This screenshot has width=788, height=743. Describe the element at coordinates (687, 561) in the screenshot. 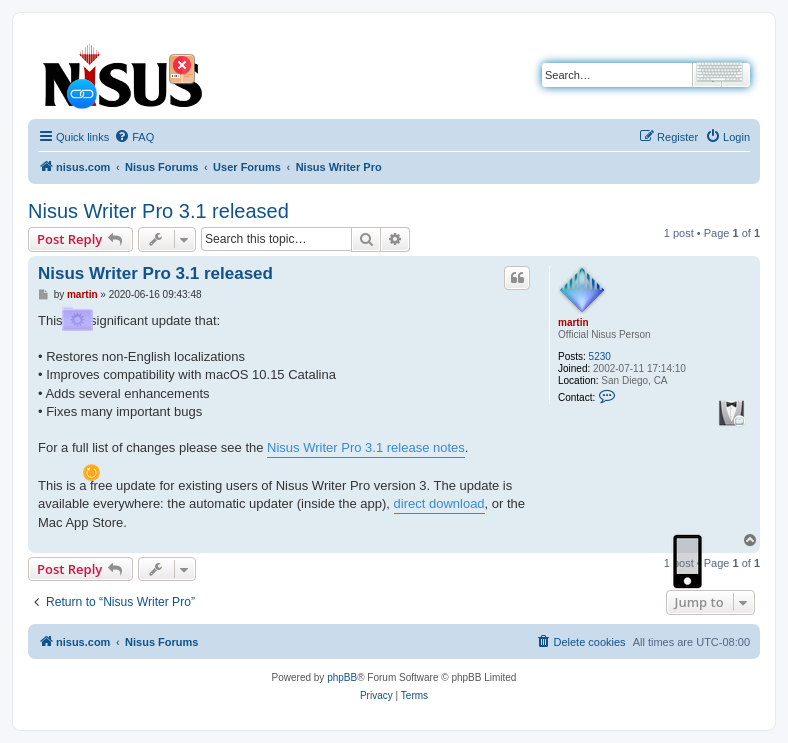

I see `iPod Nano device connected to your Mac` at that location.